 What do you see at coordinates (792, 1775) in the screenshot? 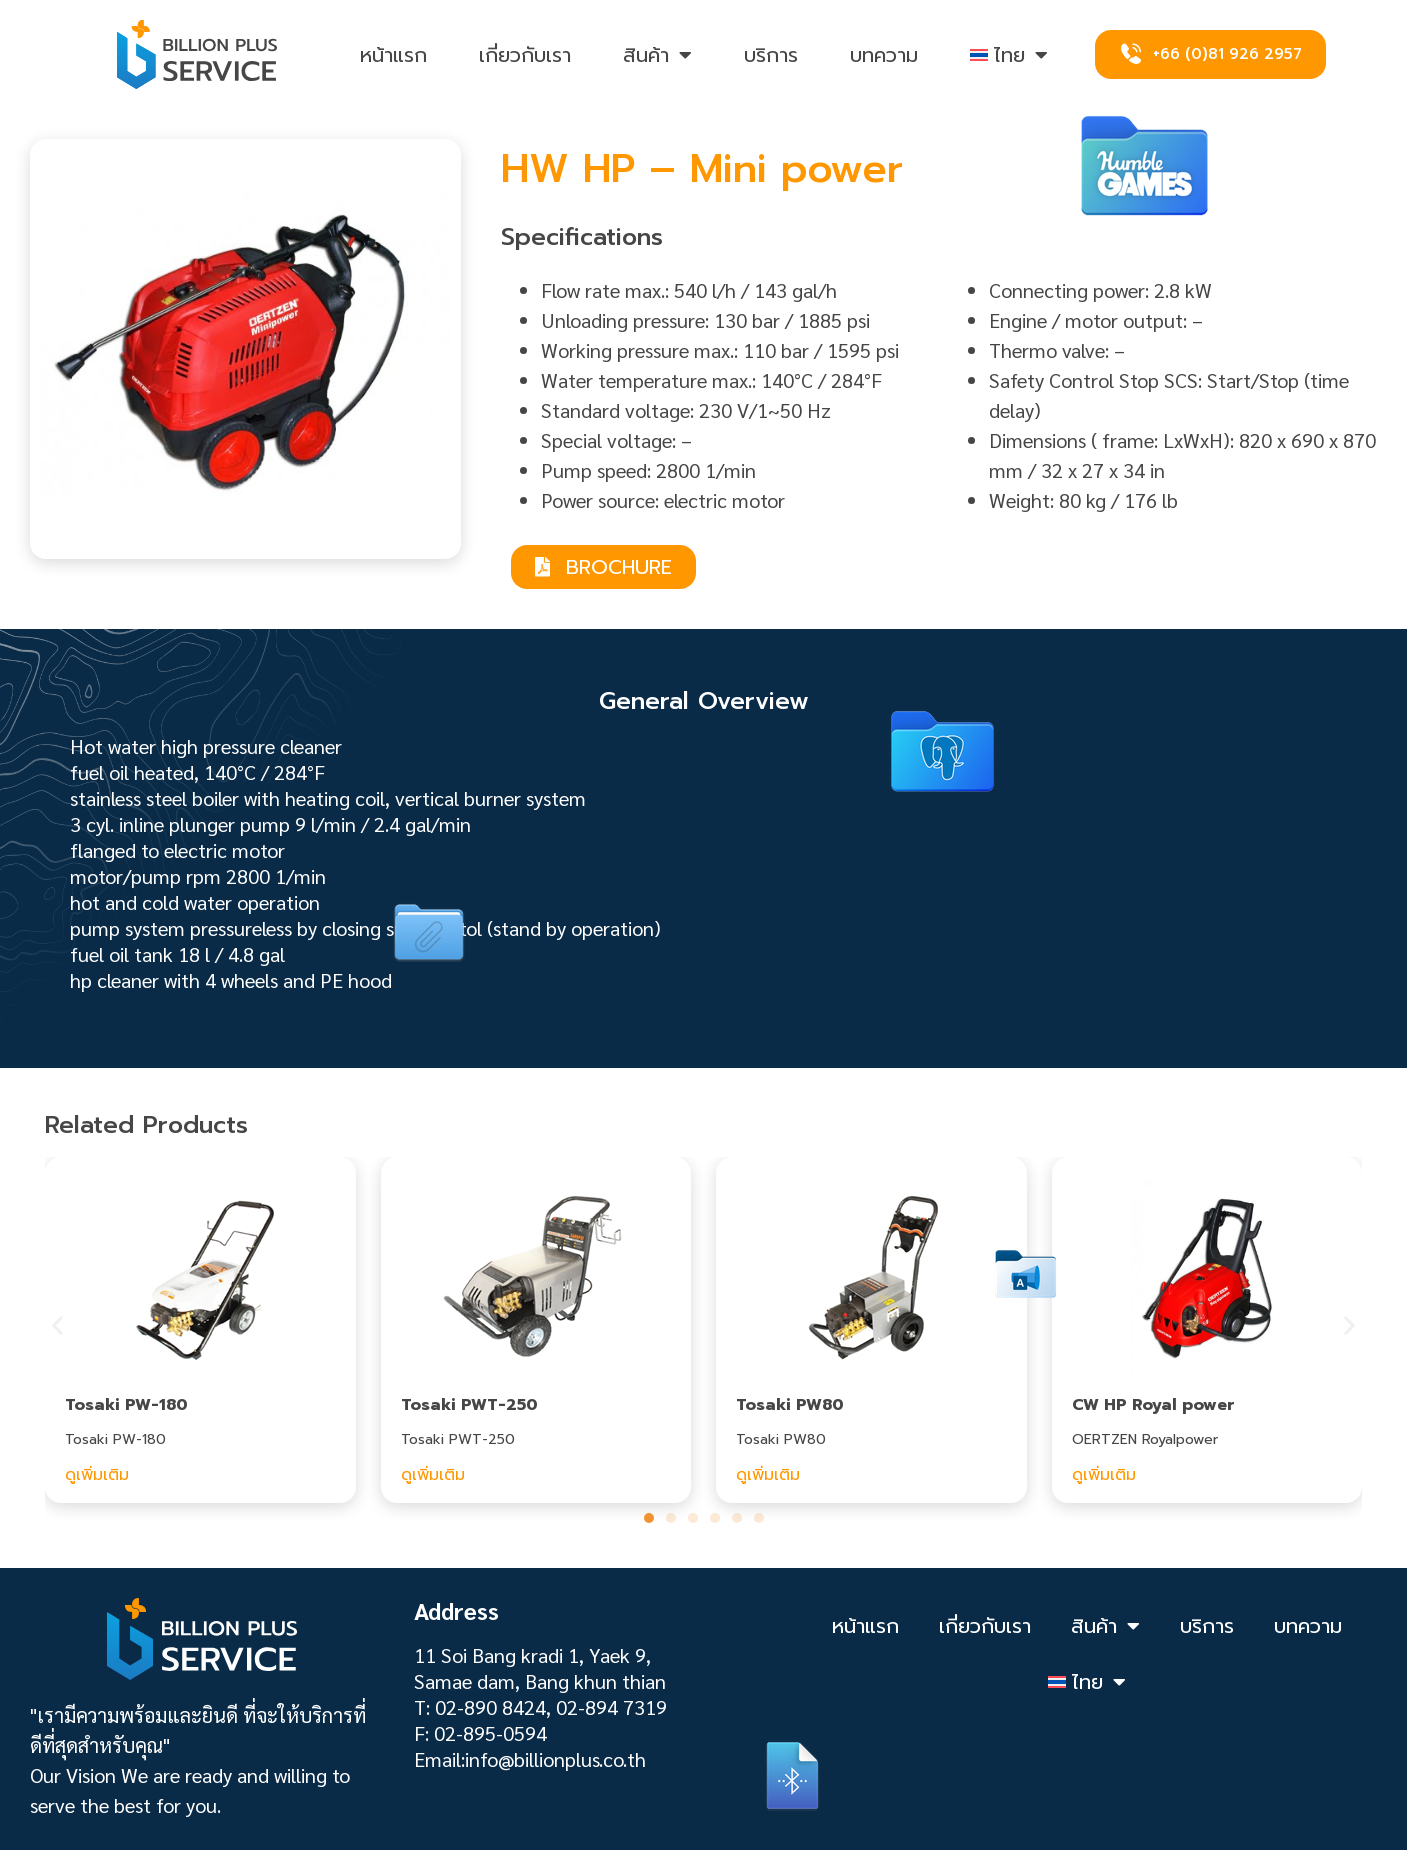
I see `send file via bluetooth` at bounding box center [792, 1775].